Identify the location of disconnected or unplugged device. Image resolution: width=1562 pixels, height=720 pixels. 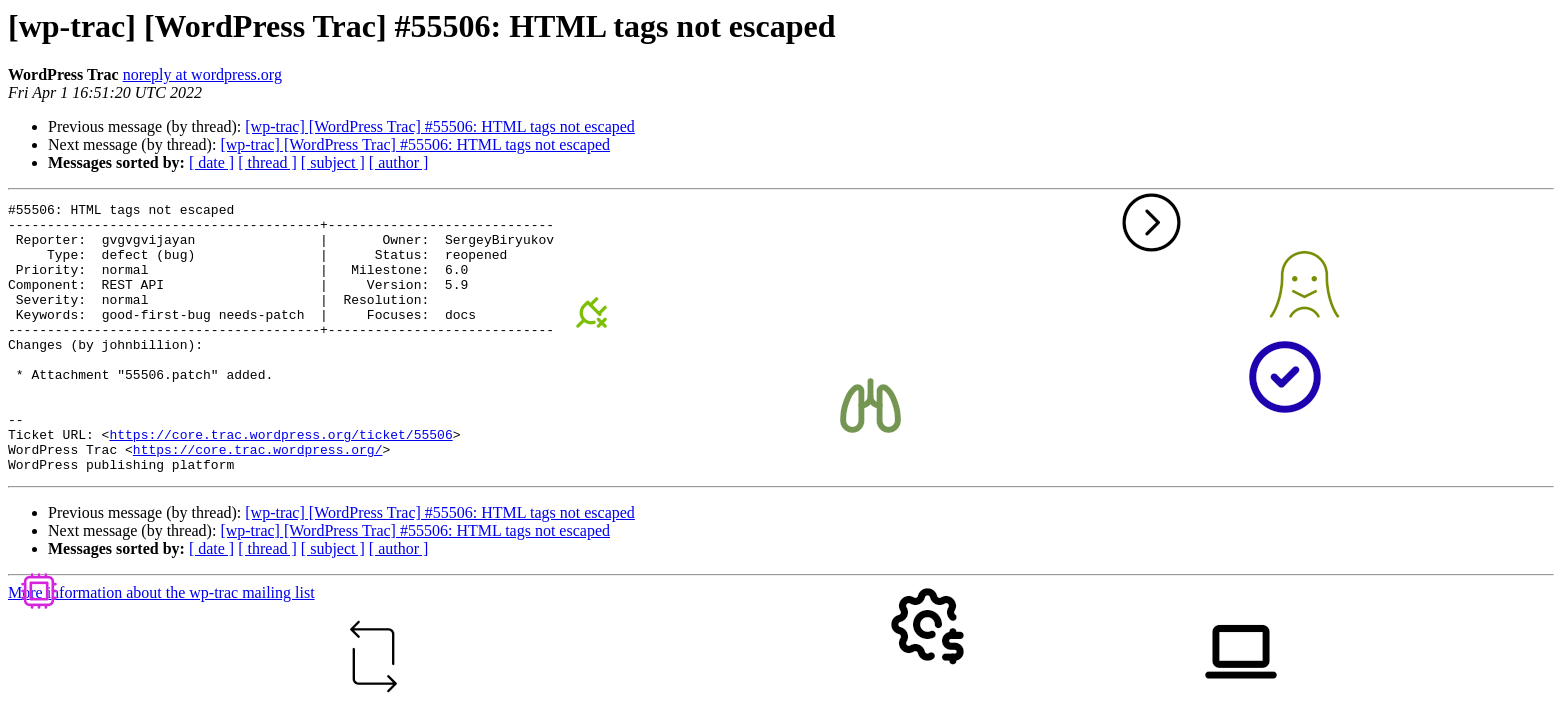
(591, 312).